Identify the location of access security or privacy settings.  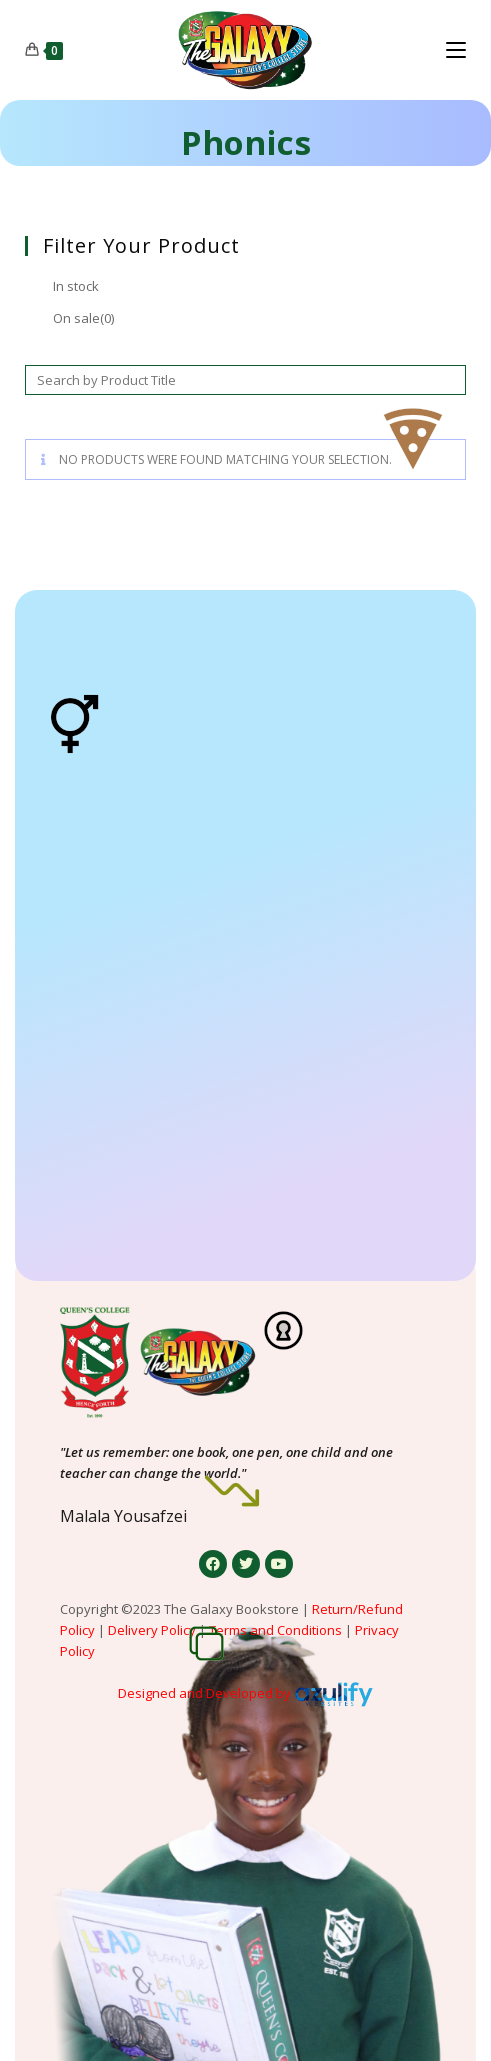
(283, 1330).